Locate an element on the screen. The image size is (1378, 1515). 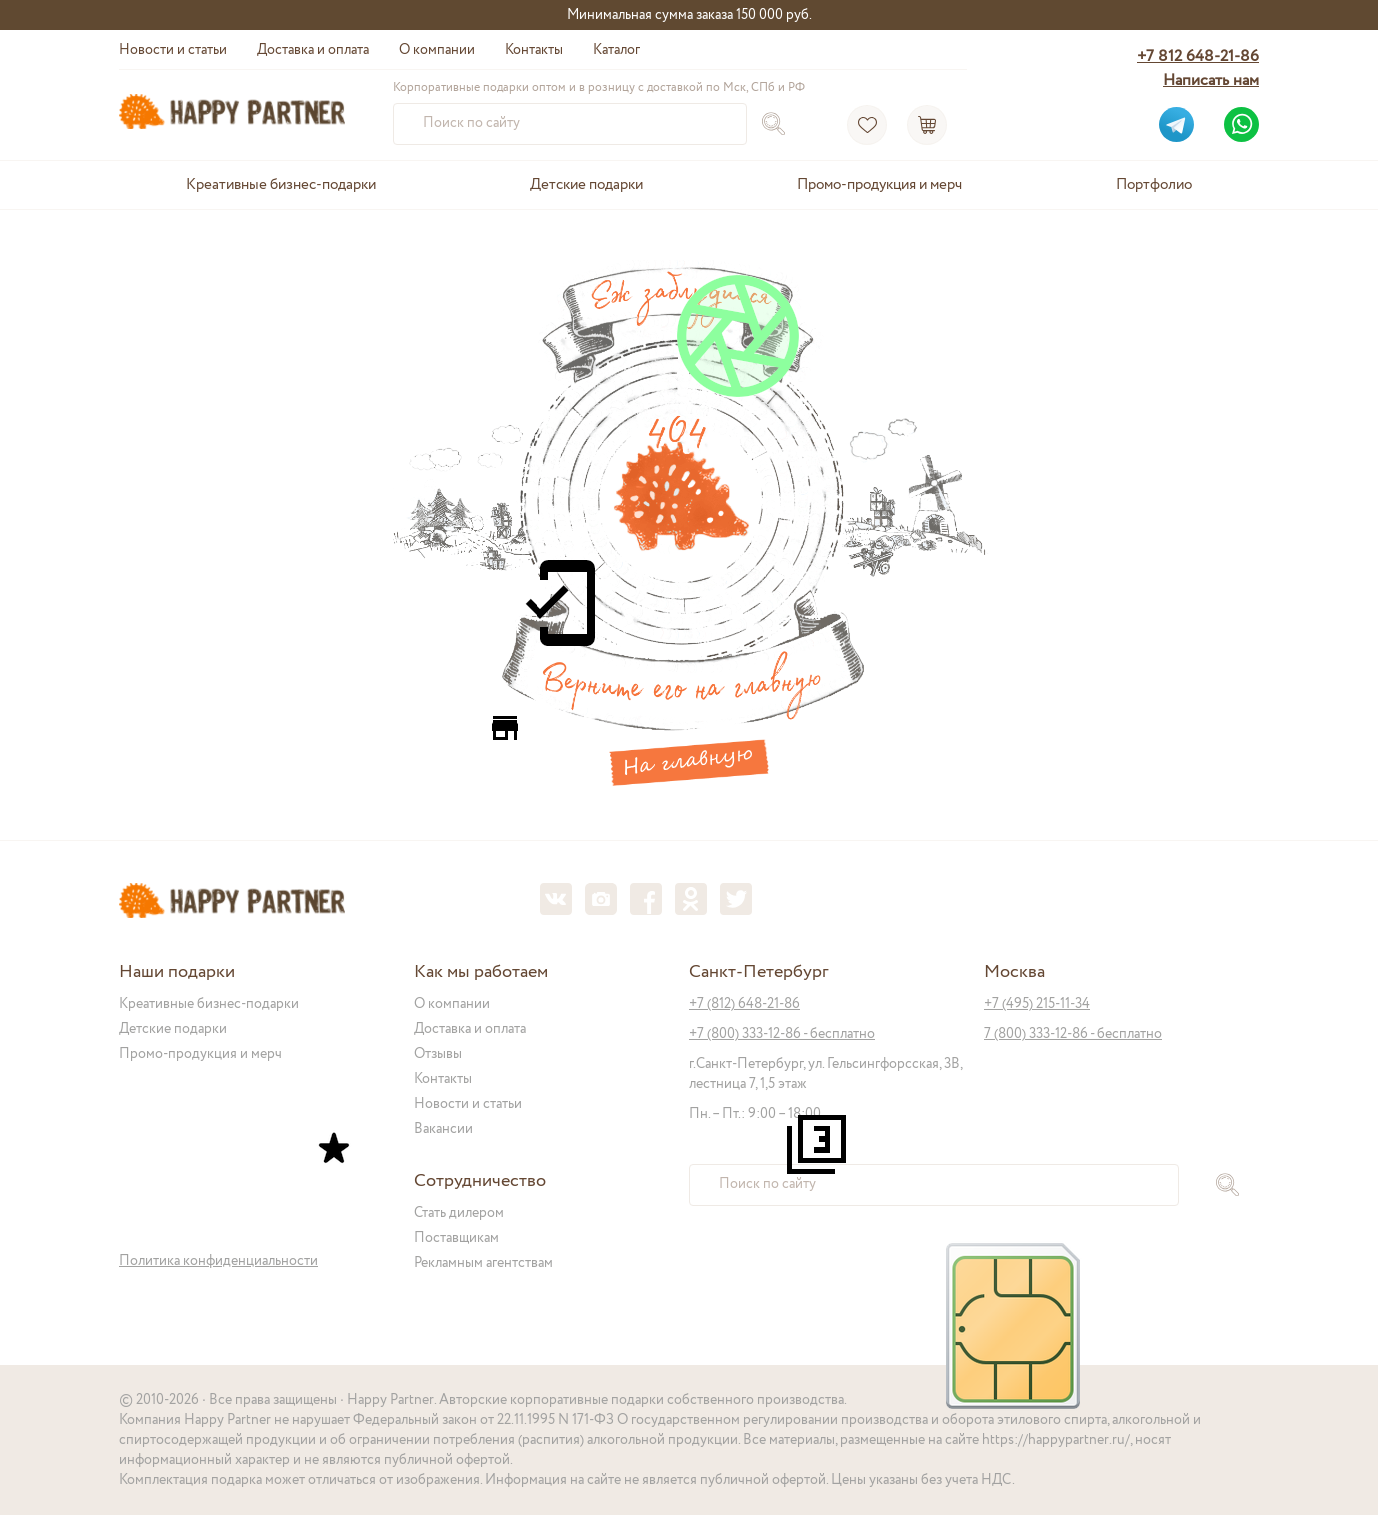
adjust camera aperture settings is located at coordinates (738, 336).